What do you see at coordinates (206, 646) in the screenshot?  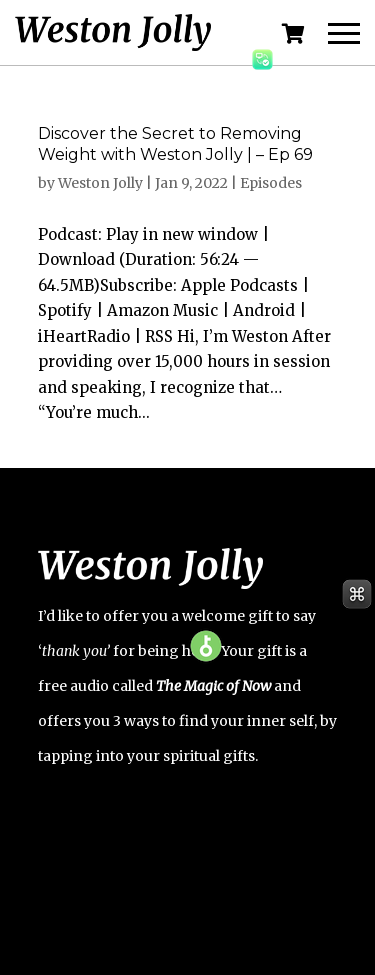 I see `indicates an unlocked or decrypted file/folder` at bounding box center [206, 646].